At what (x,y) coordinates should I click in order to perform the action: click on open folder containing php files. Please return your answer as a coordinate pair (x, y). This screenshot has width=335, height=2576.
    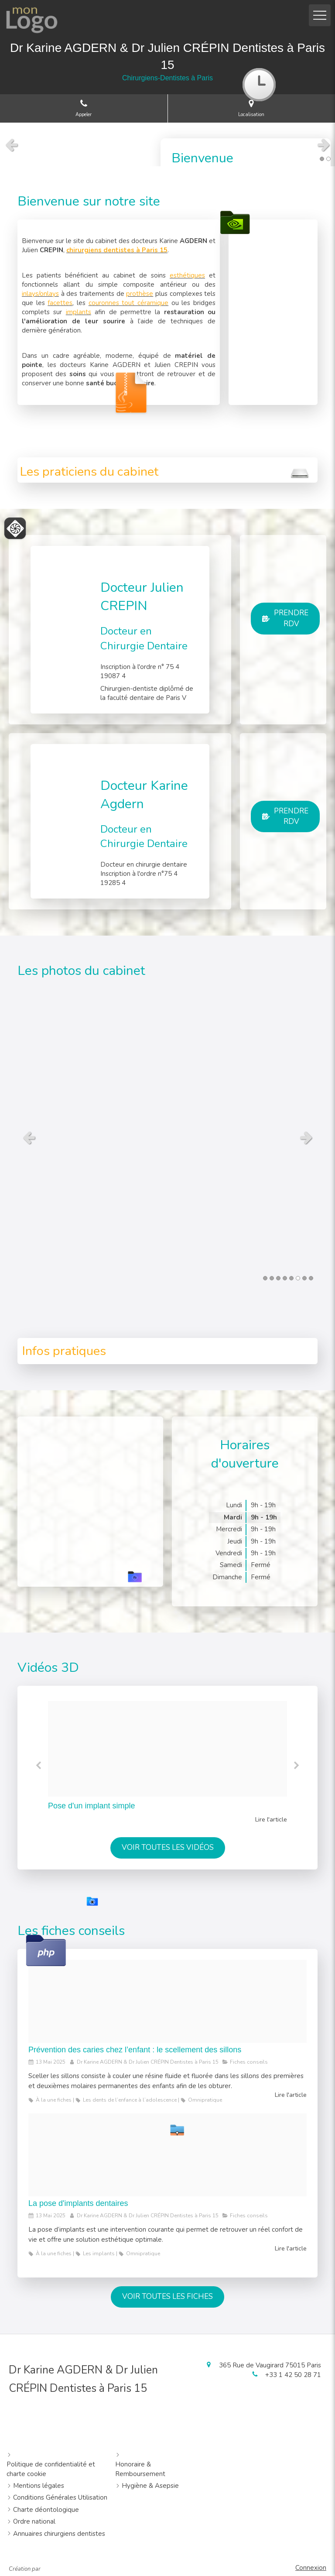
    Looking at the image, I should click on (46, 1952).